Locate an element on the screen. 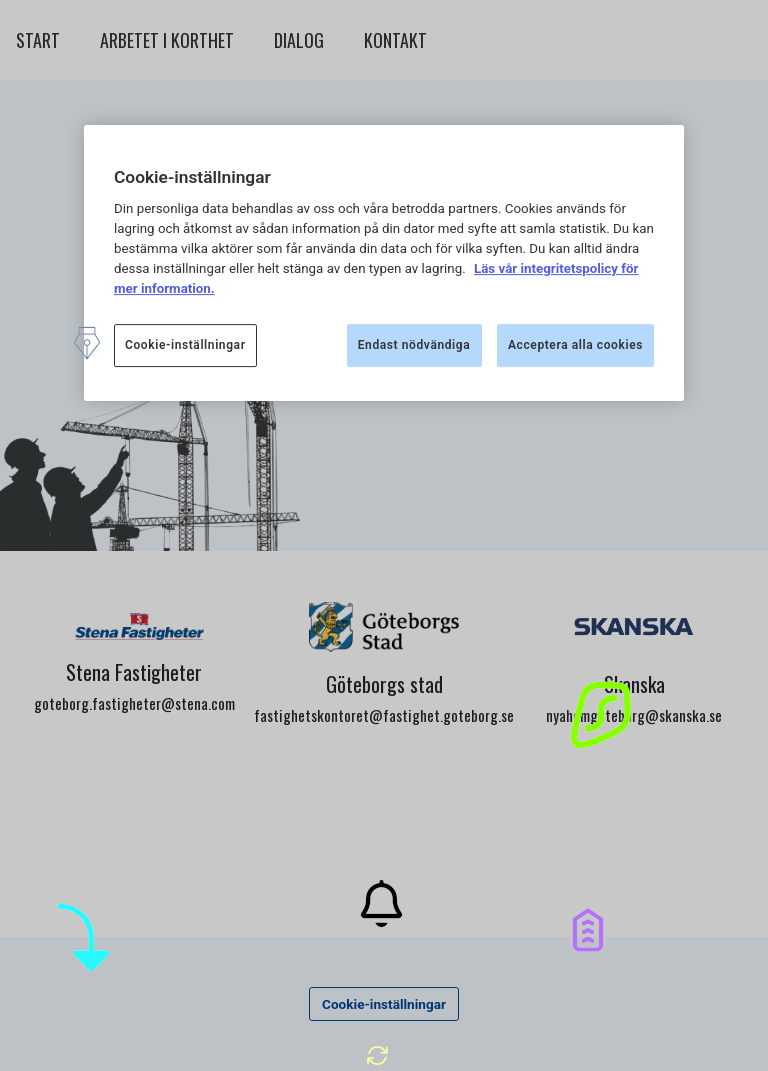 This screenshot has width=768, height=1071. view military or user rank status is located at coordinates (588, 930).